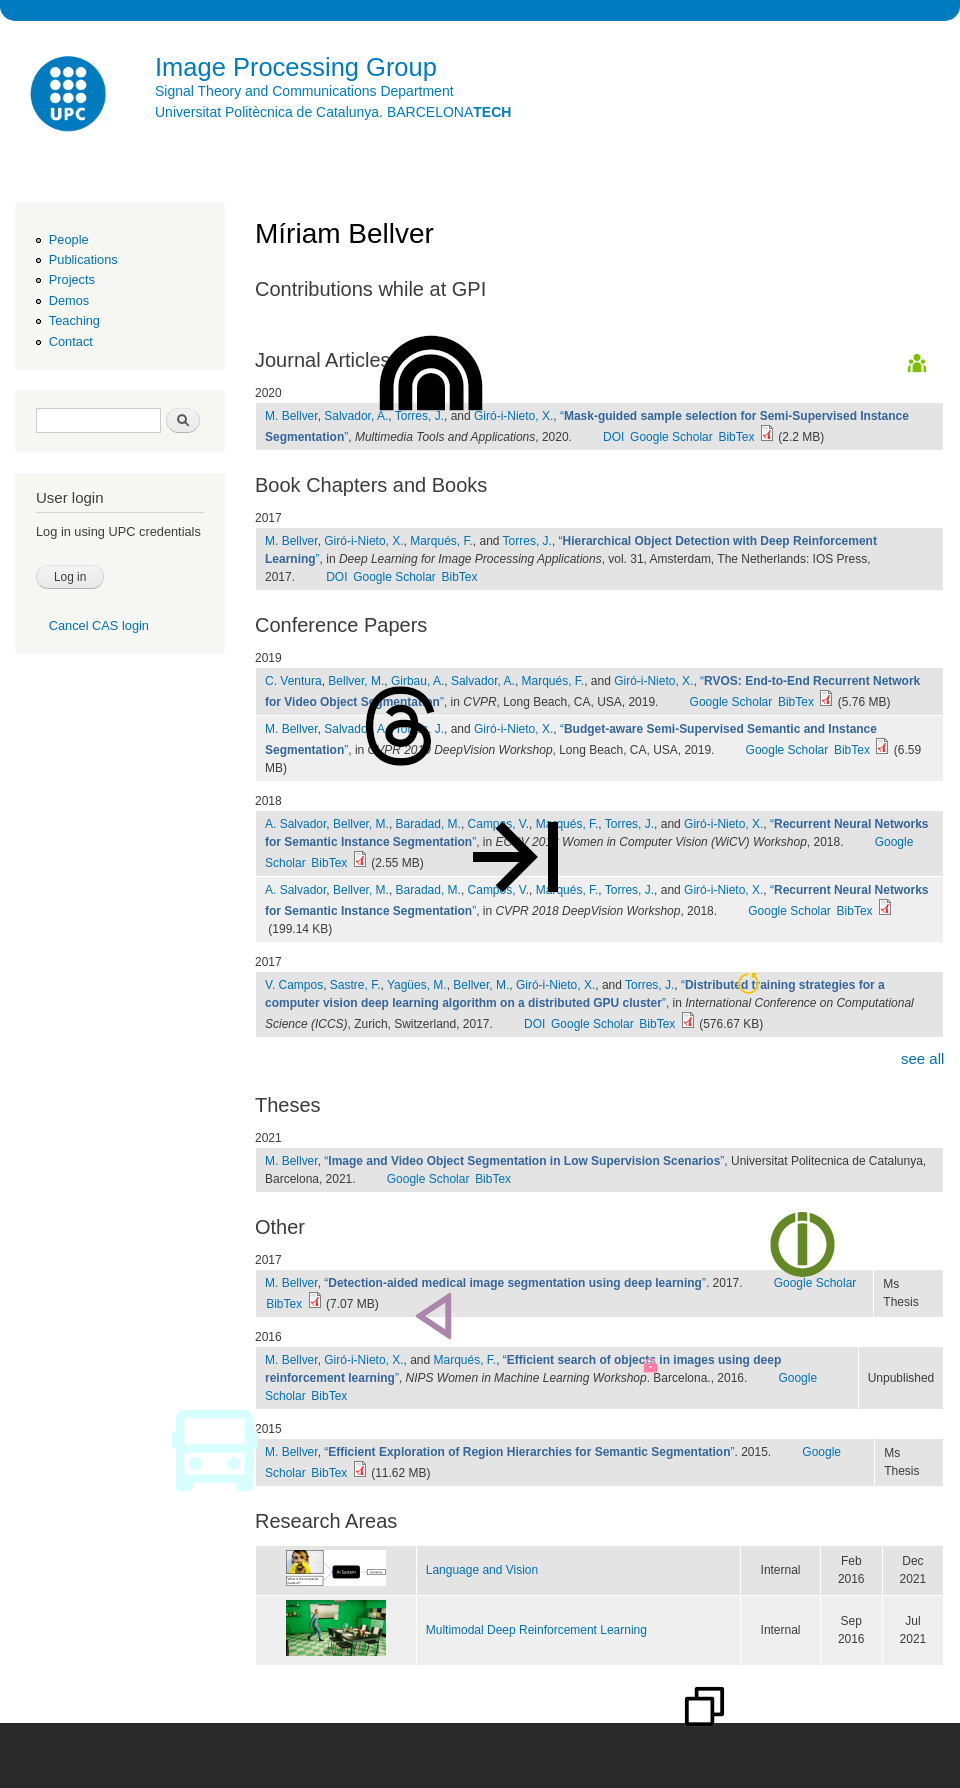  Describe the element at coordinates (917, 363) in the screenshot. I see `view team members` at that location.